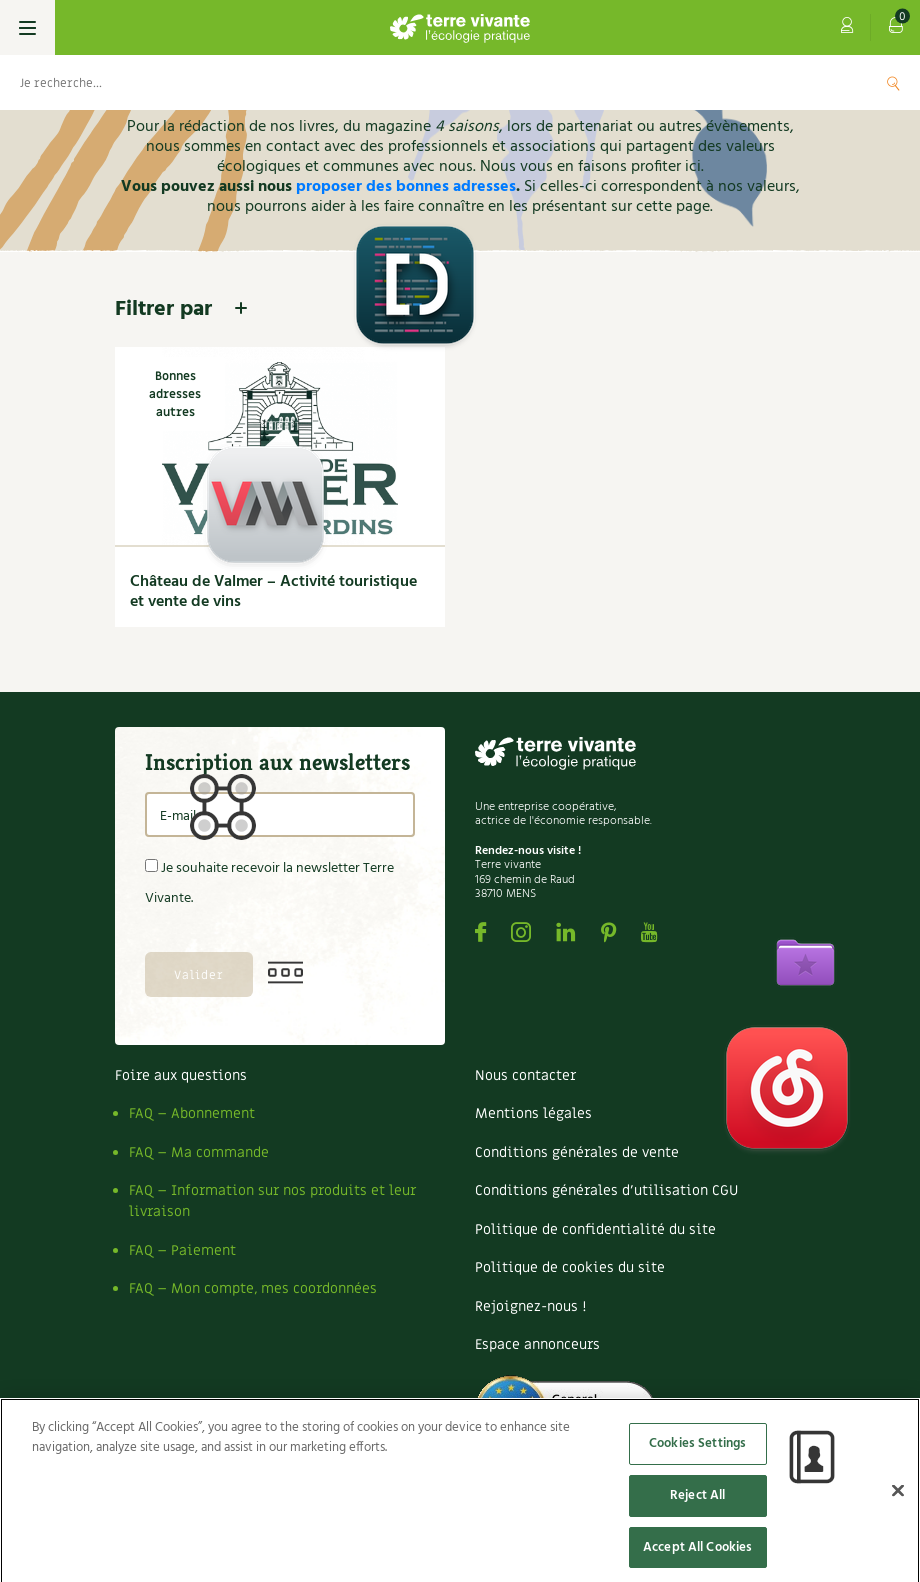  I want to click on open your bookmarked or favorite files folder, so click(805, 962).